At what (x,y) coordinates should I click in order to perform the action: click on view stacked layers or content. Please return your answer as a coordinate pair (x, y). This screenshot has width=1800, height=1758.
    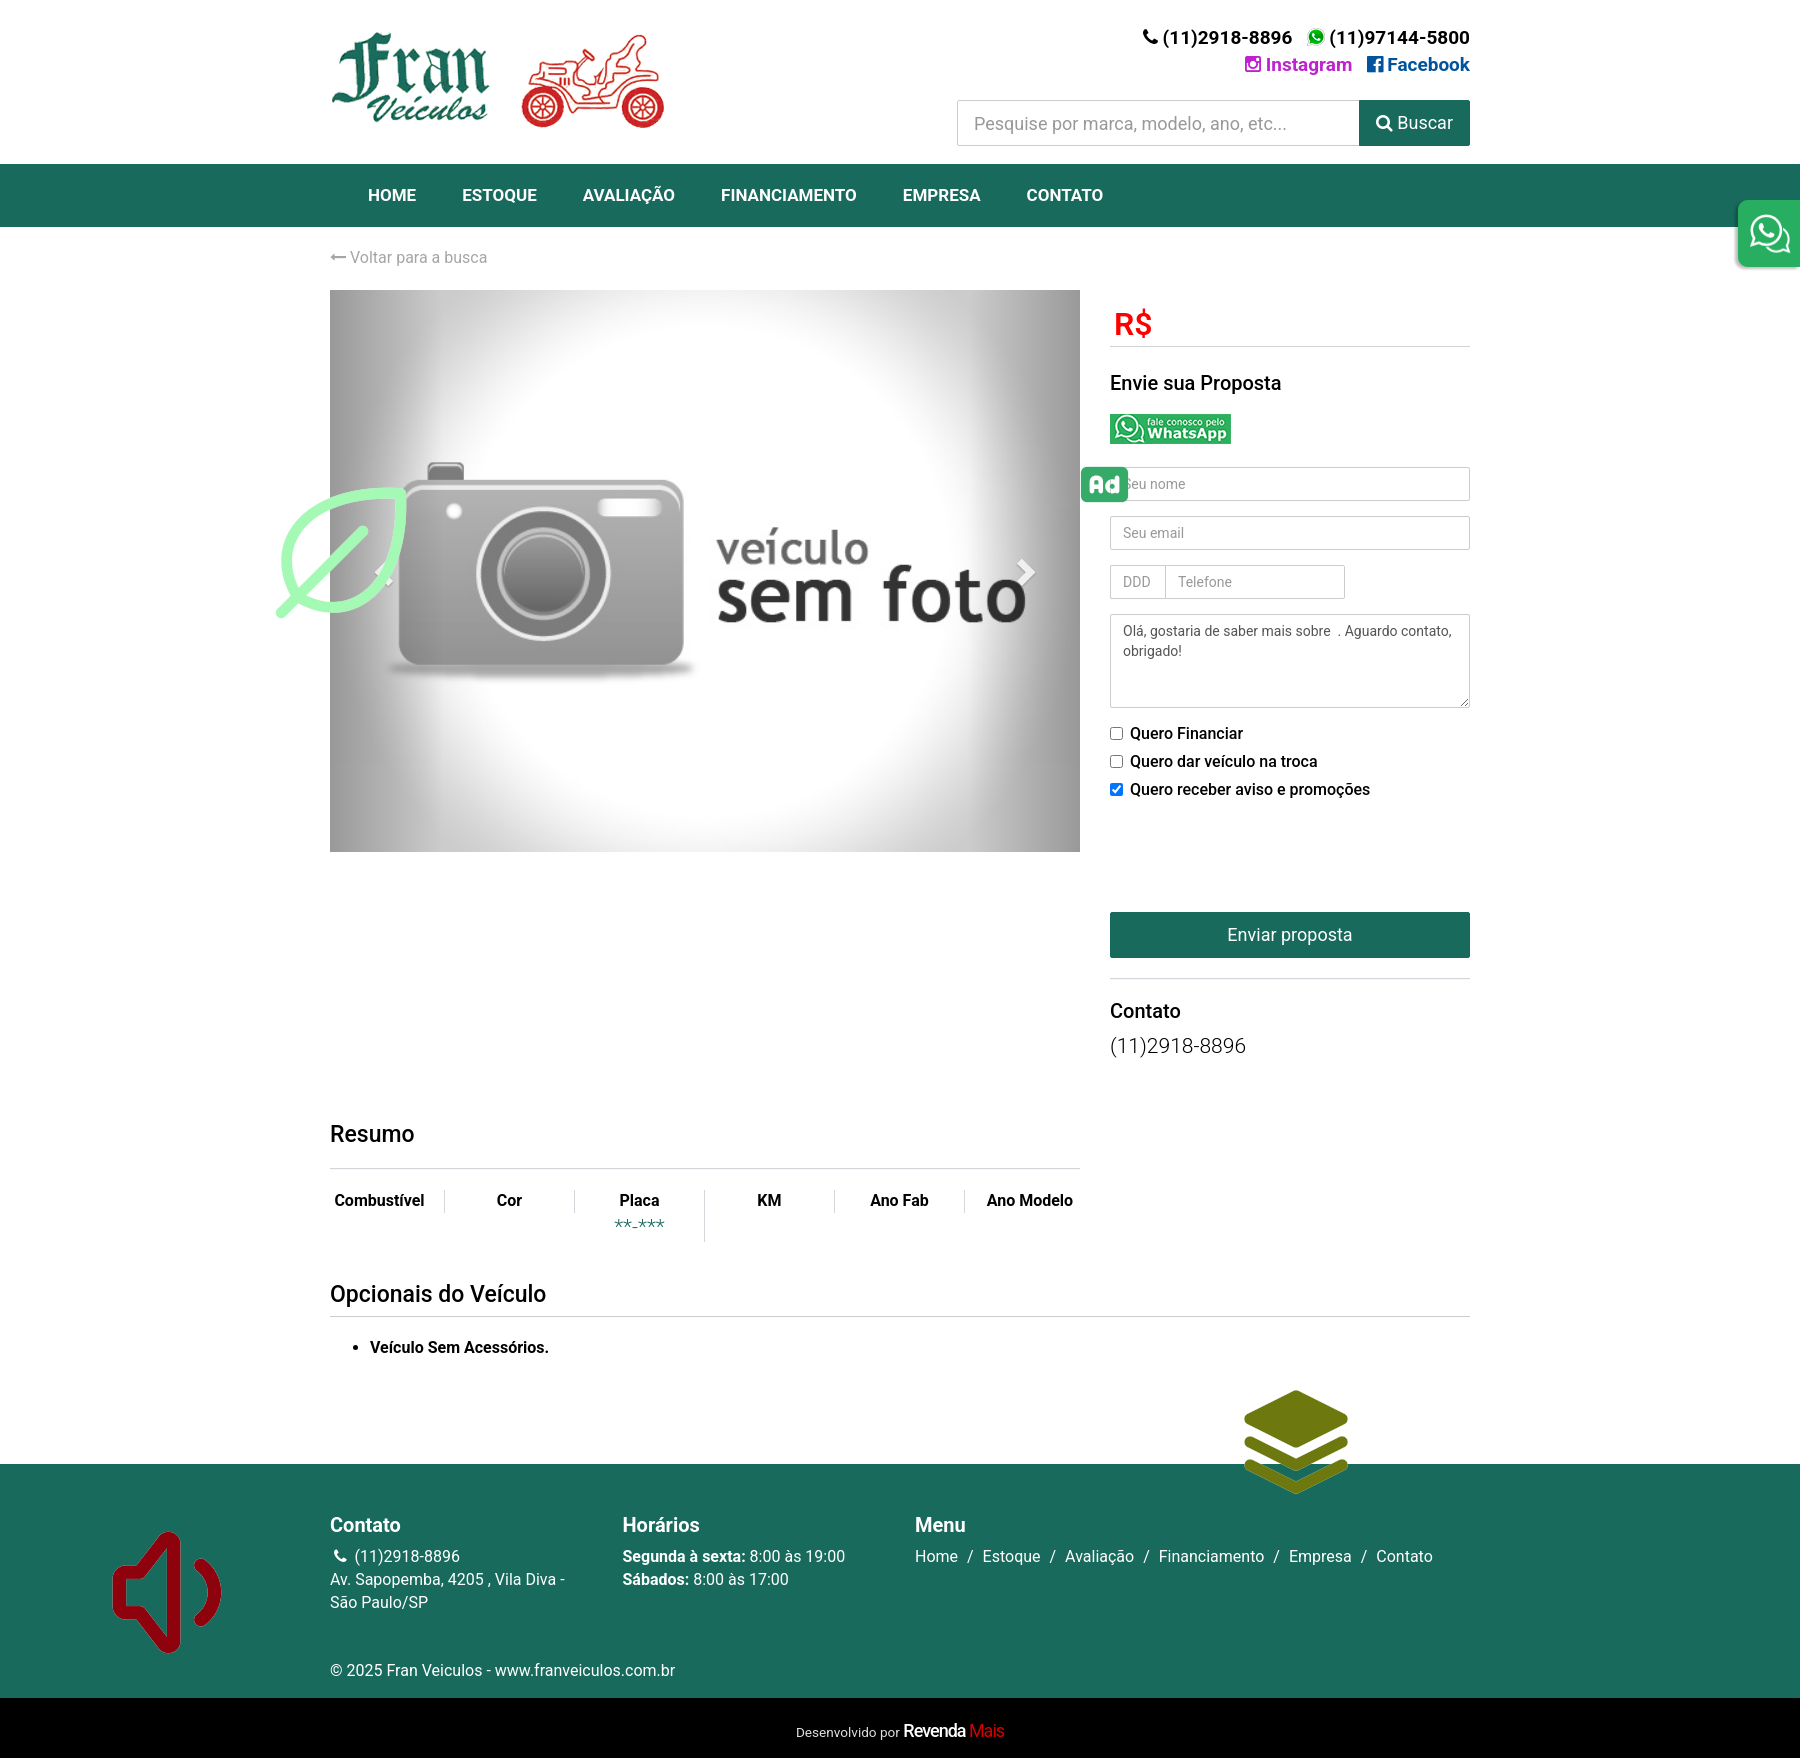
    Looking at the image, I should click on (1296, 1442).